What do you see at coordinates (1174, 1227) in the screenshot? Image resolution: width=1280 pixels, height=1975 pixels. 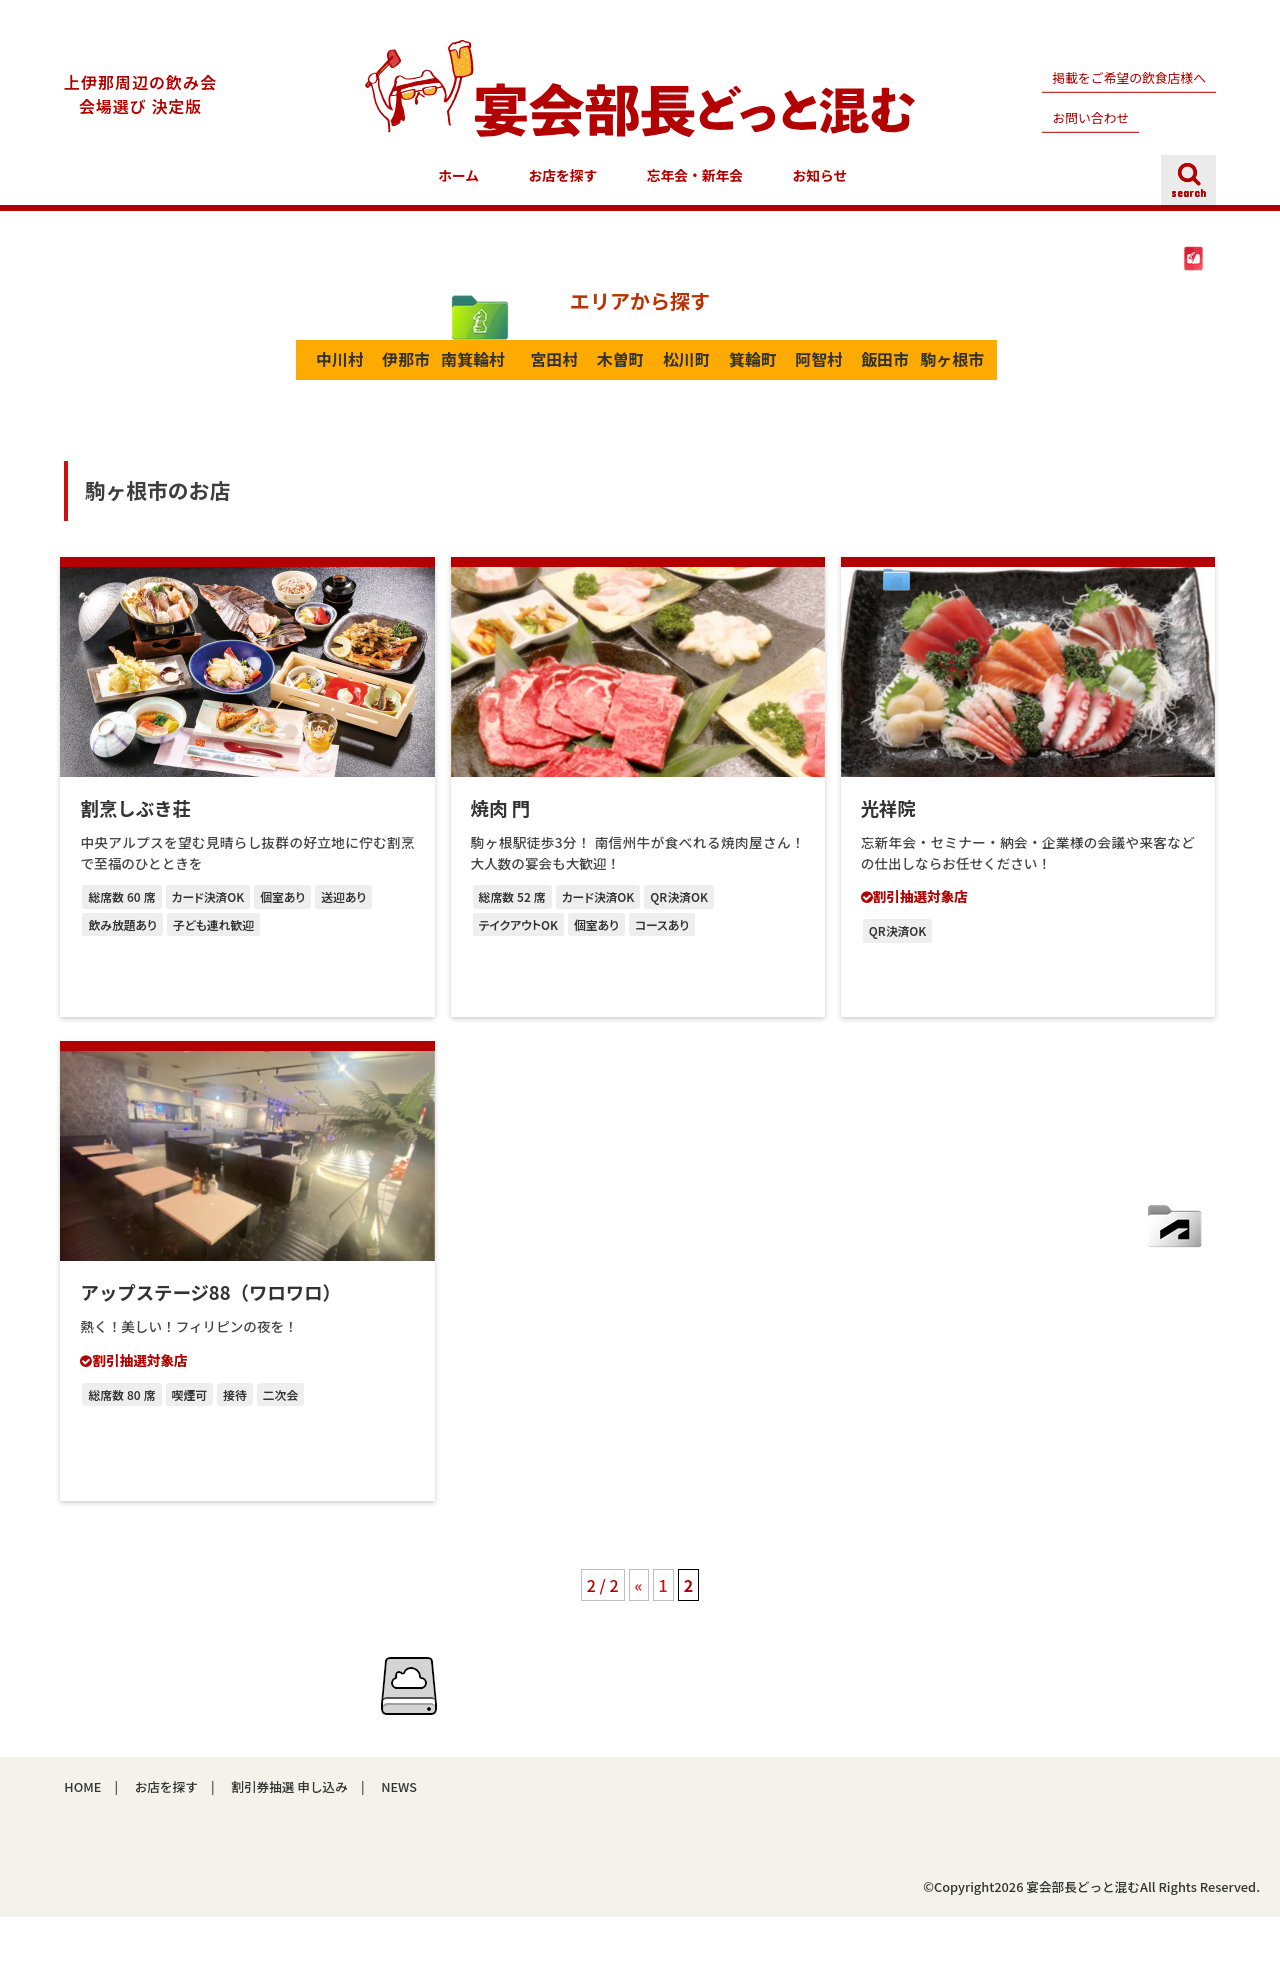 I see `open autodesk project files folder` at bounding box center [1174, 1227].